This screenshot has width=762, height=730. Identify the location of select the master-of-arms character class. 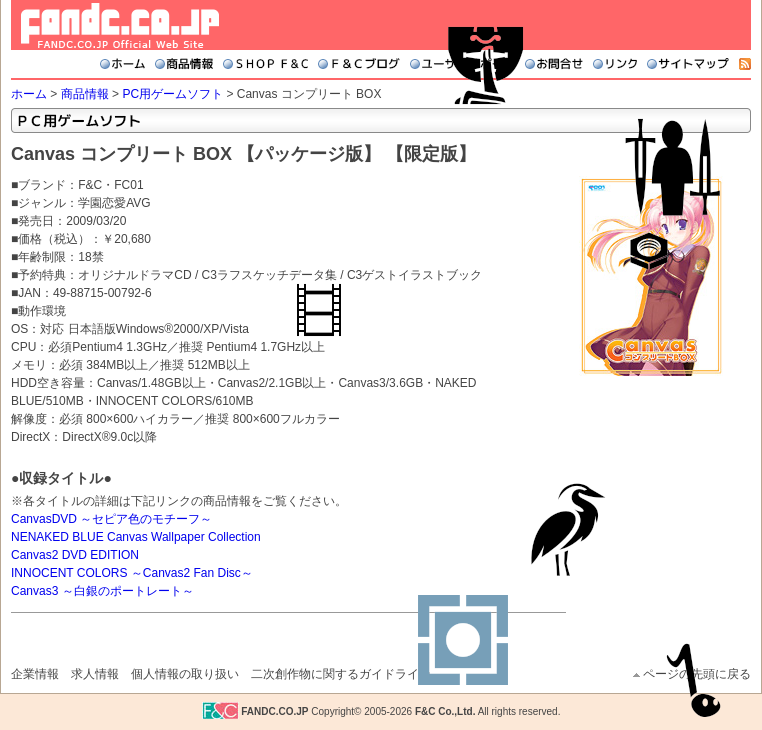
(671, 167).